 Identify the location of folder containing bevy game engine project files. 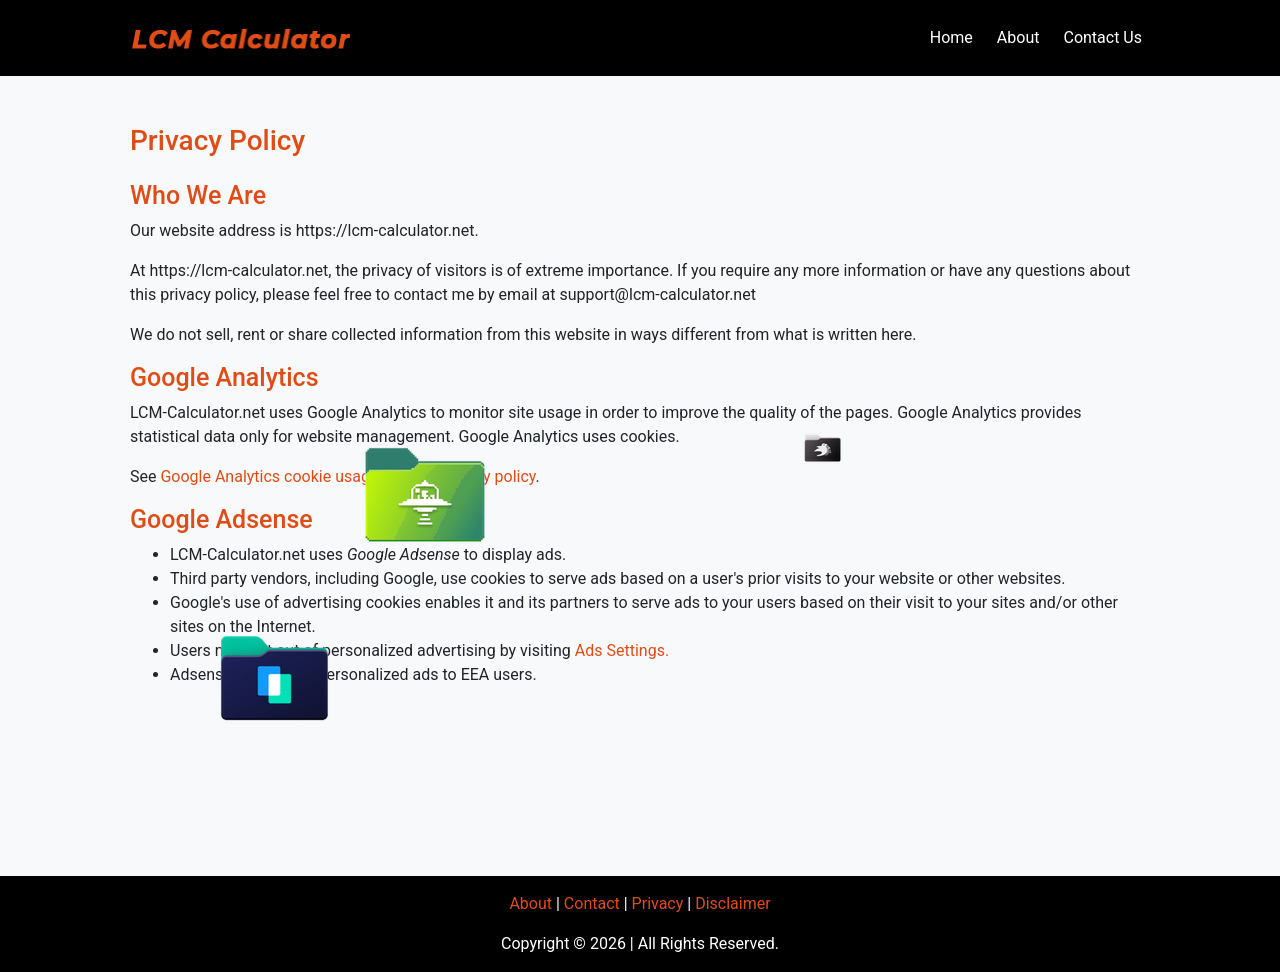
(822, 448).